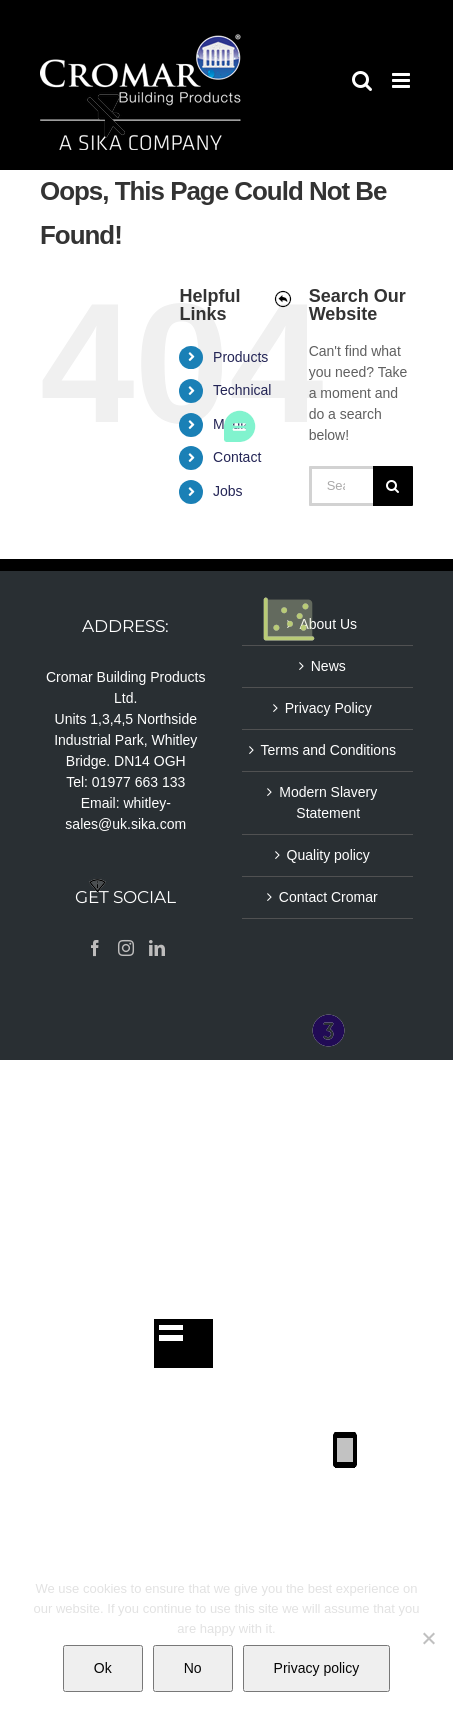 The width and height of the screenshot is (453, 1712). Describe the element at coordinates (239, 427) in the screenshot. I see `open chat or messaging` at that location.